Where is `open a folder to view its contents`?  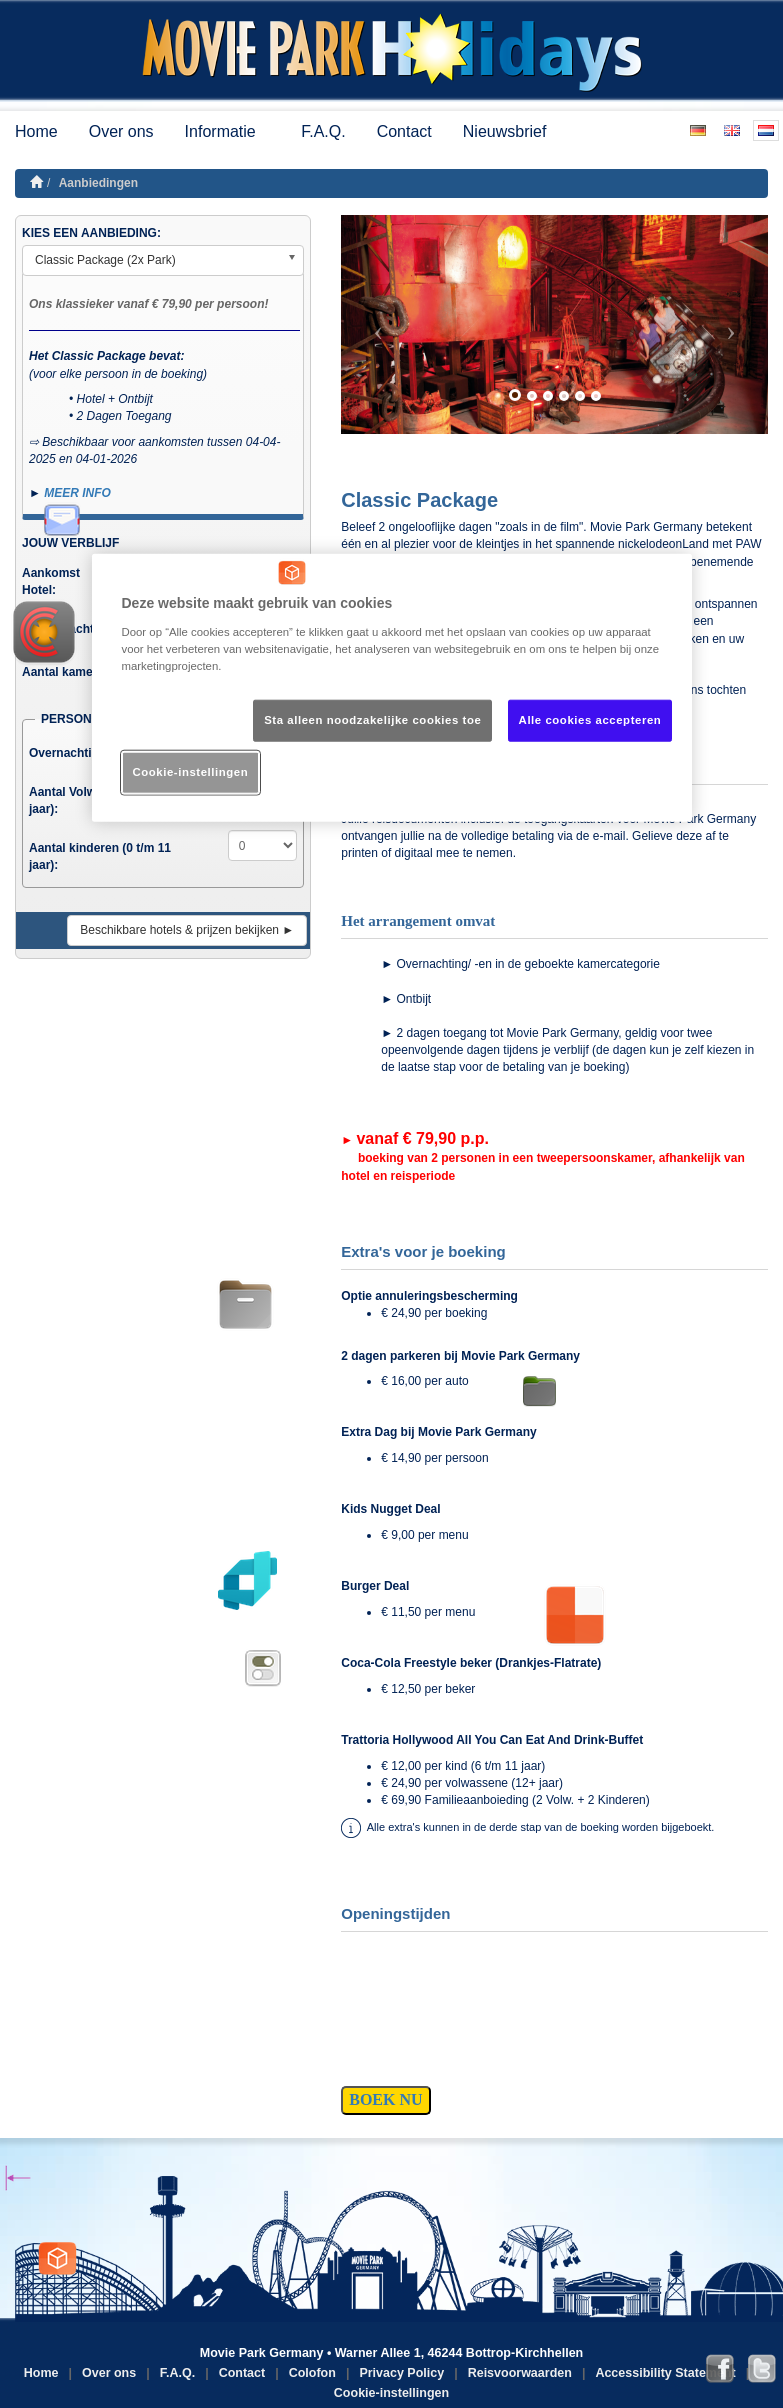
open a folder to view its contents is located at coordinates (539, 1390).